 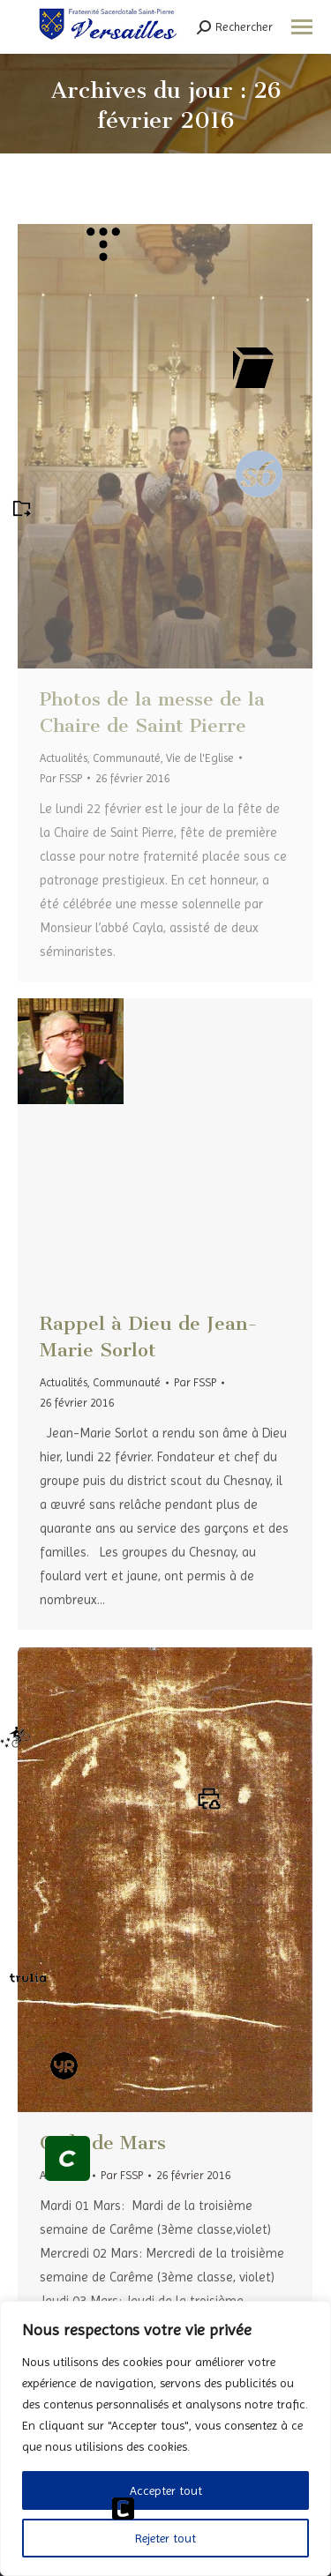 What do you see at coordinates (103, 244) in the screenshot?
I see `visit tistory blog platform` at bounding box center [103, 244].